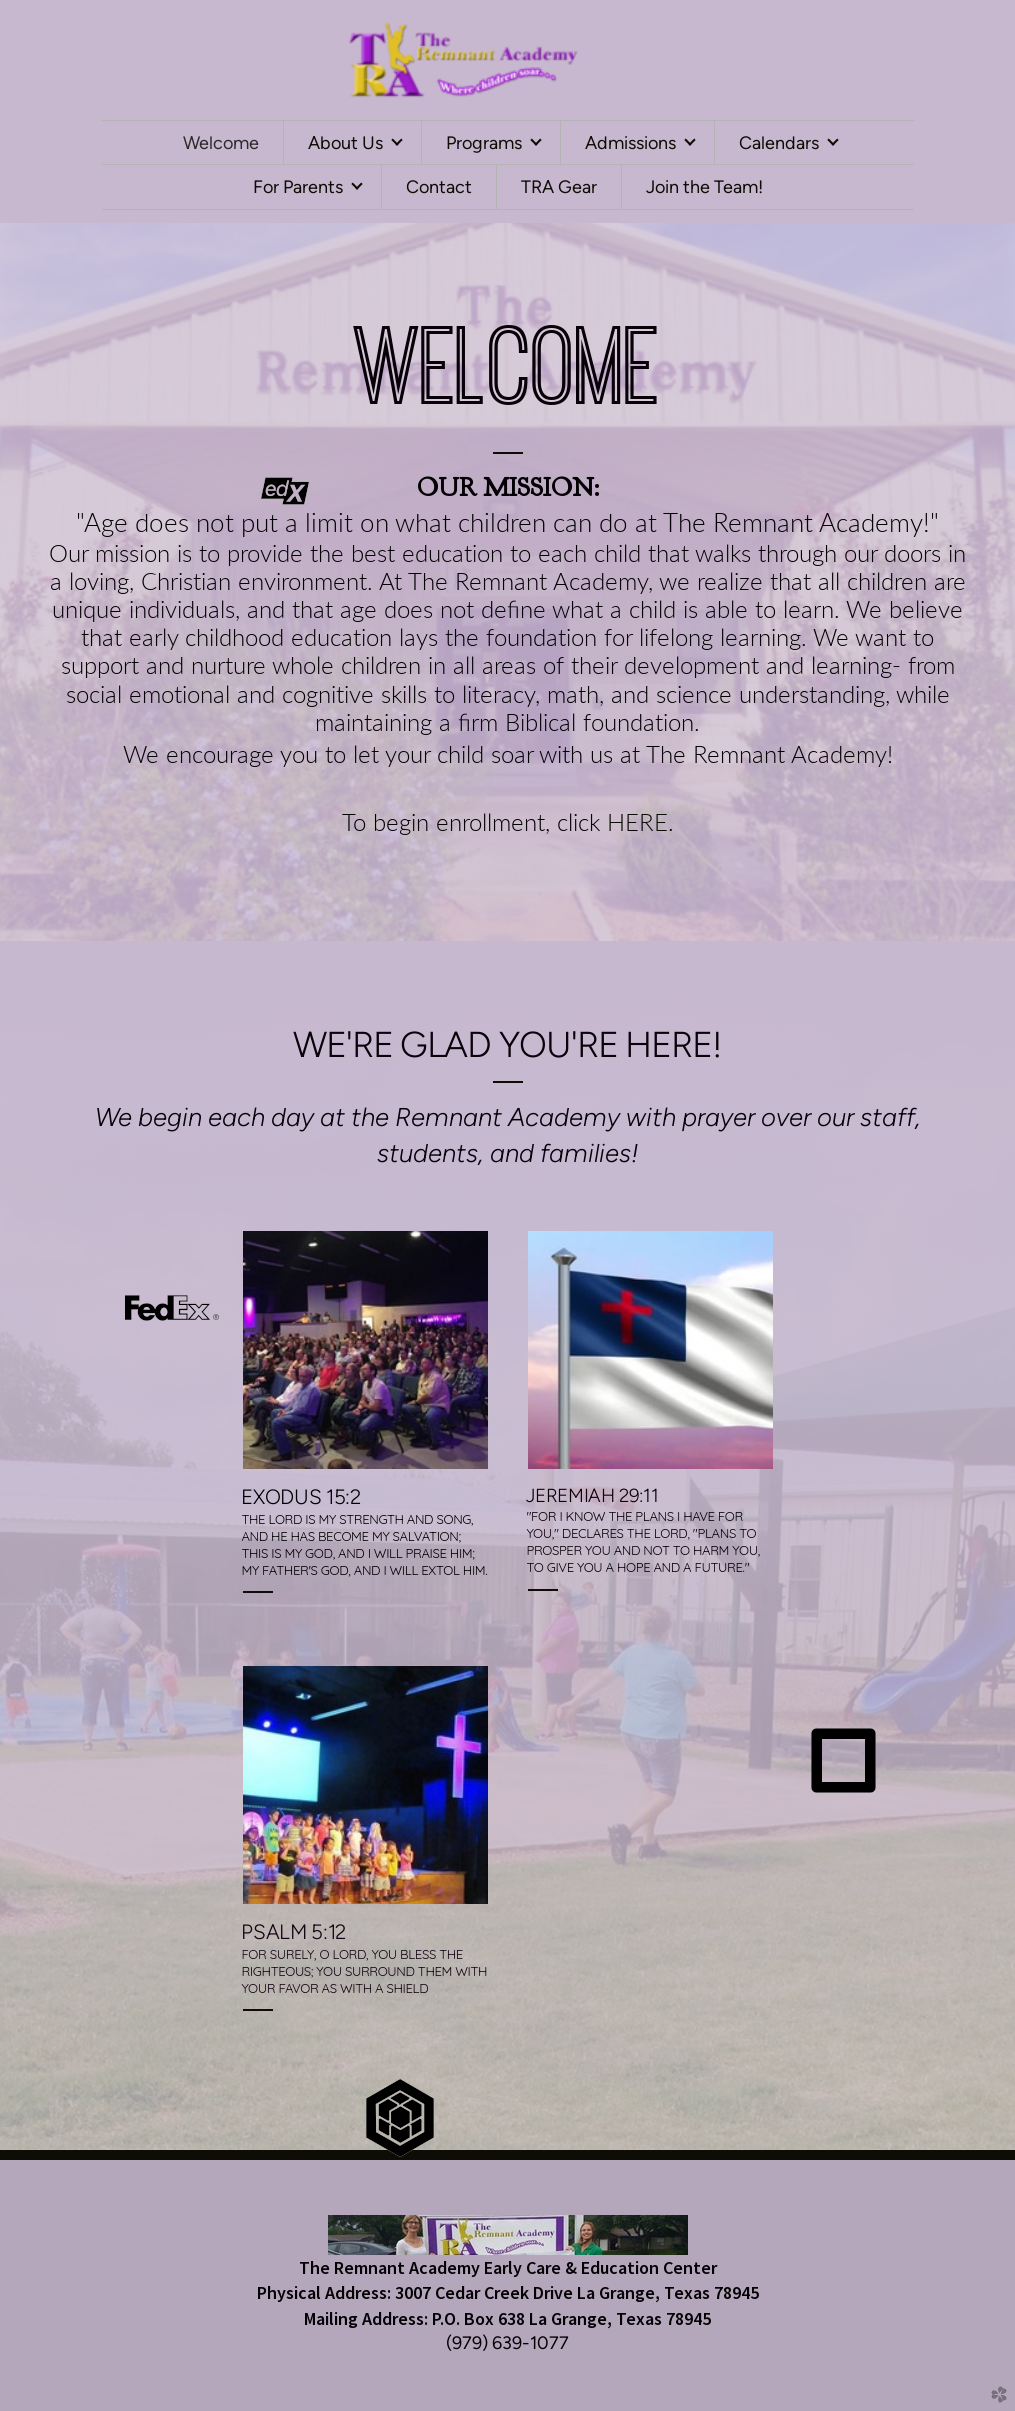  Describe the element at coordinates (843, 1760) in the screenshot. I see `stop media playback` at that location.